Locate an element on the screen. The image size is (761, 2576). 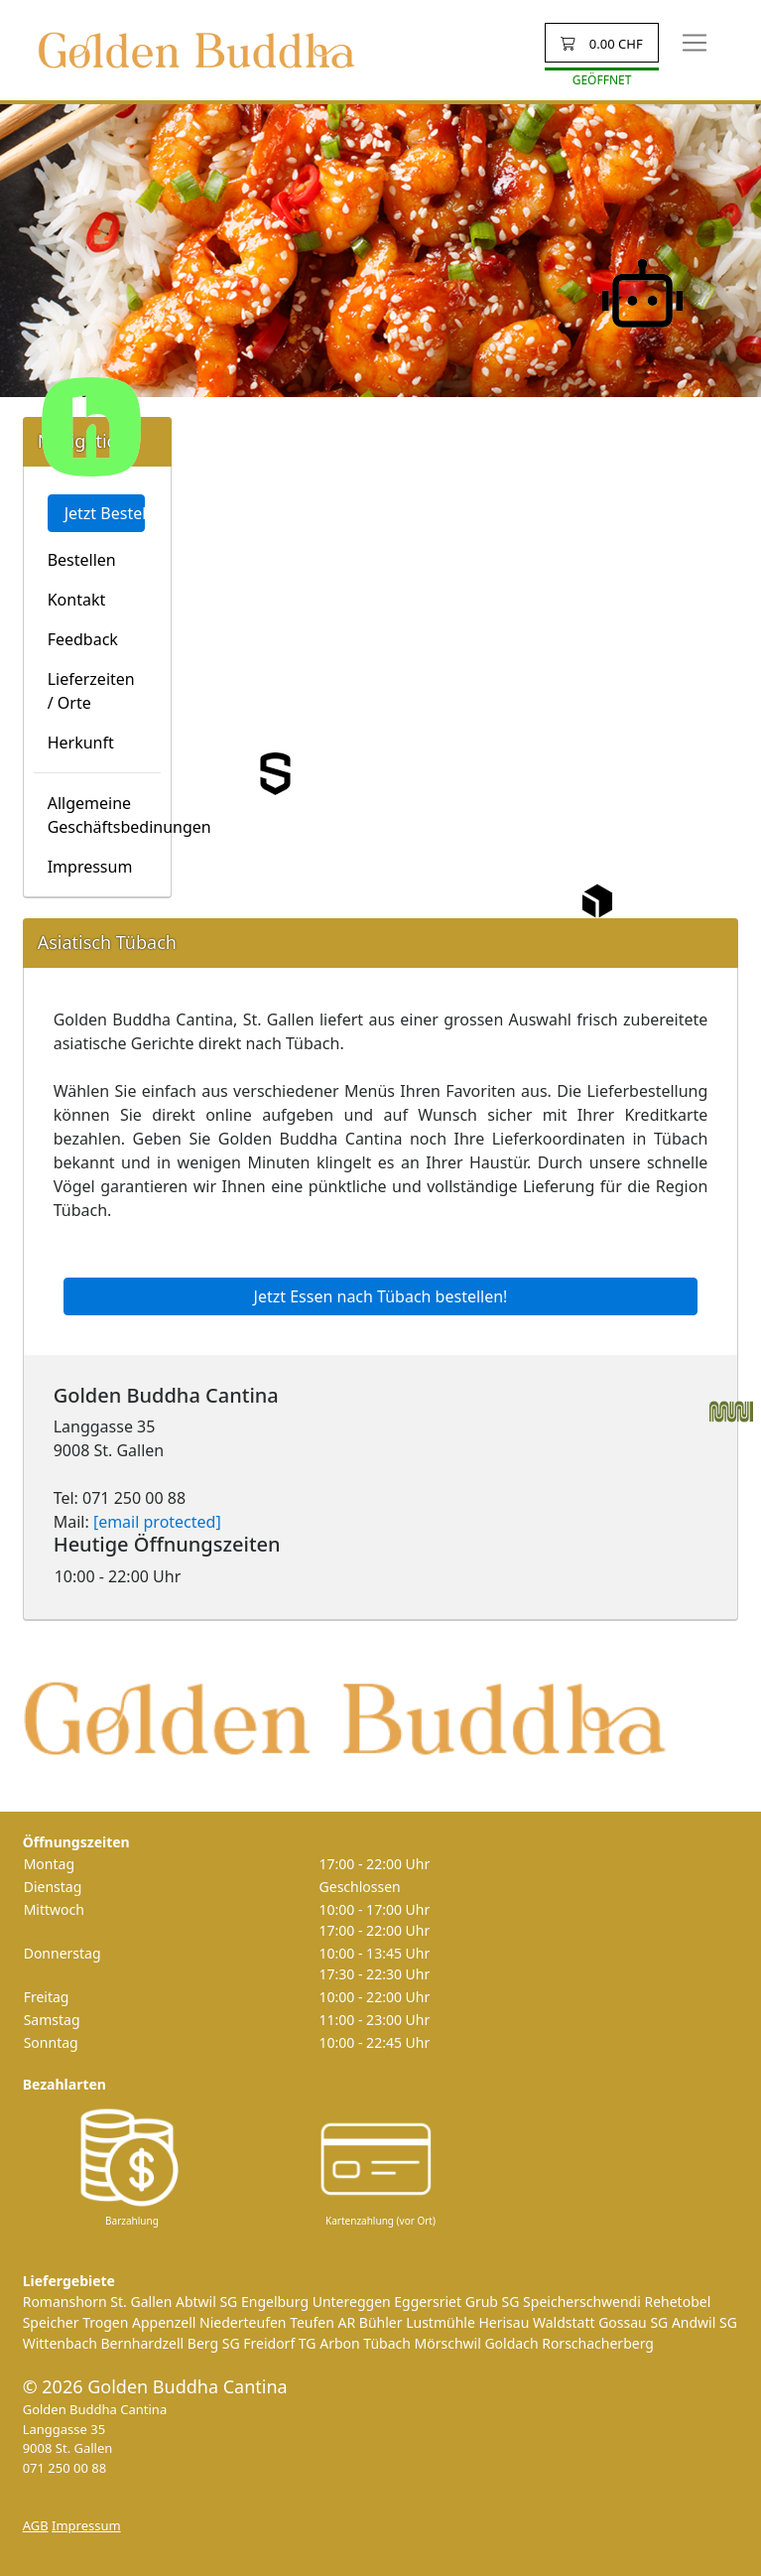
Hack Club logo is located at coordinates (91, 427).